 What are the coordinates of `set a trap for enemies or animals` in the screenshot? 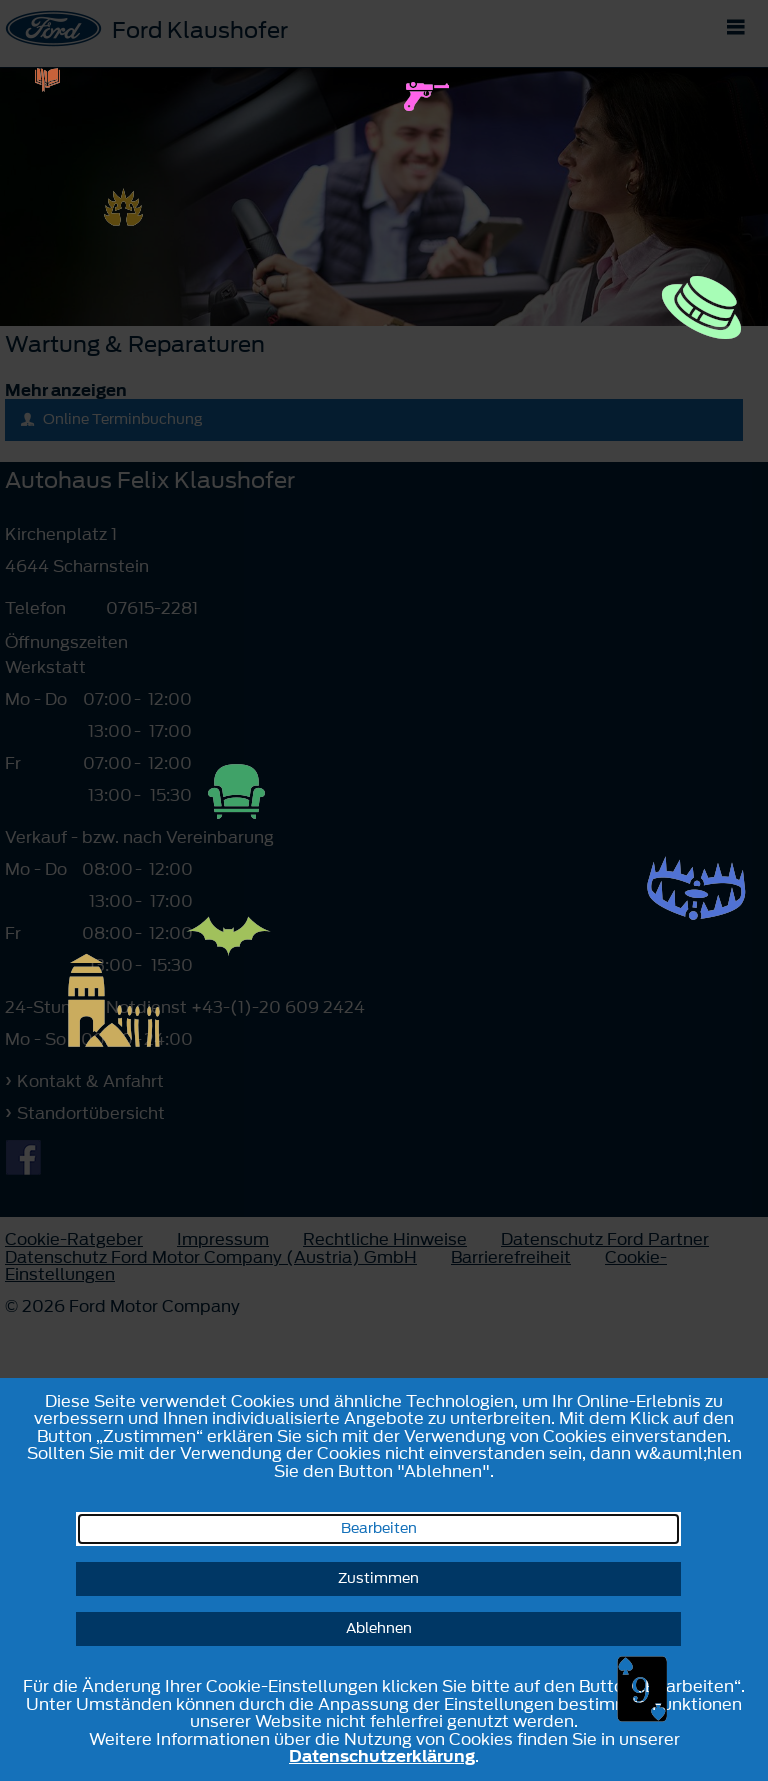 It's located at (696, 885).